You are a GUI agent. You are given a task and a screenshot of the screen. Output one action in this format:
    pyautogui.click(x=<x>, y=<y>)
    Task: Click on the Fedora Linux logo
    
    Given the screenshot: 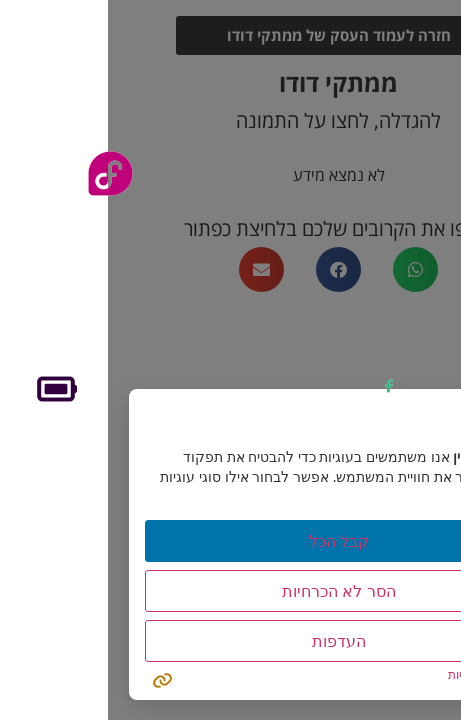 What is the action you would take?
    pyautogui.click(x=110, y=173)
    